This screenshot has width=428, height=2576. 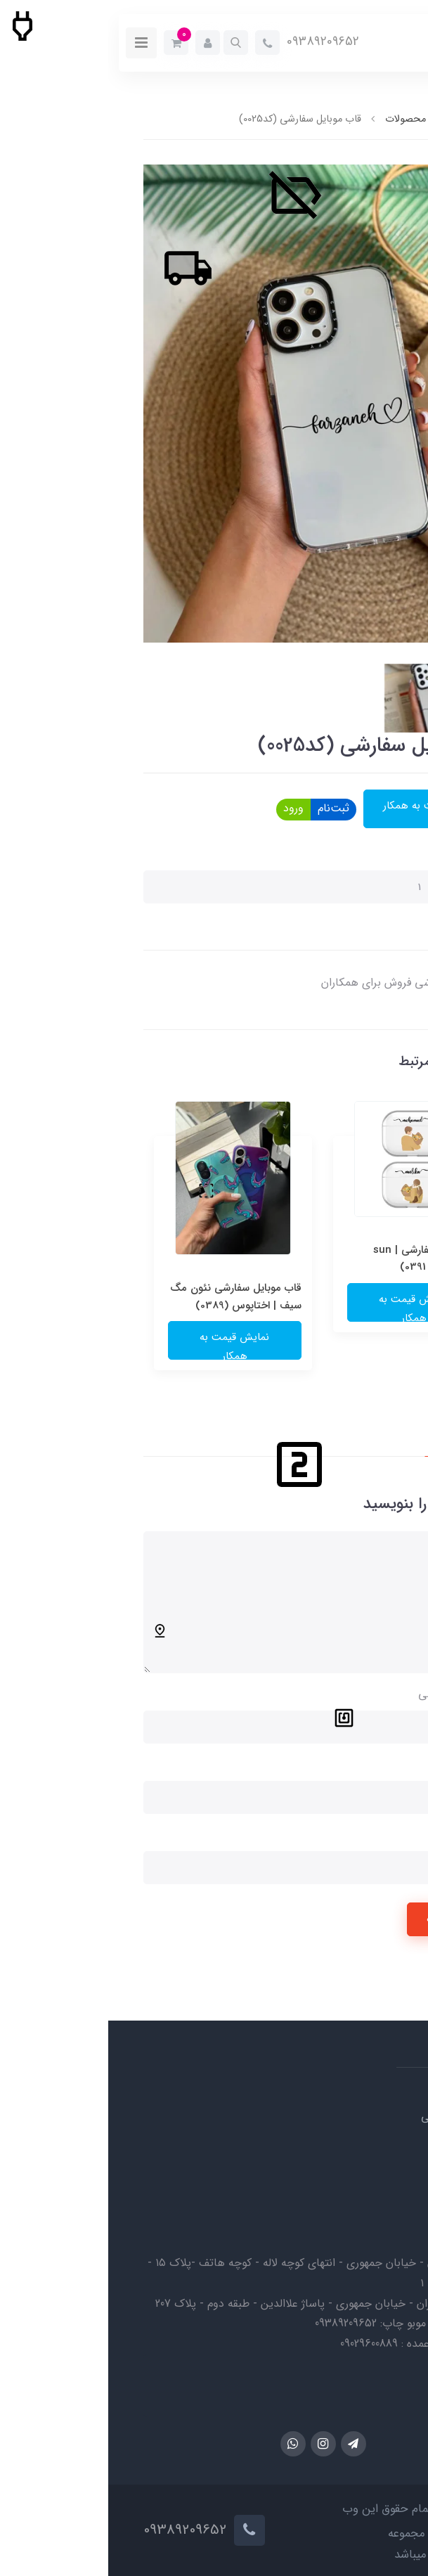 What do you see at coordinates (160, 1630) in the screenshot?
I see `drop a pin on the map` at bounding box center [160, 1630].